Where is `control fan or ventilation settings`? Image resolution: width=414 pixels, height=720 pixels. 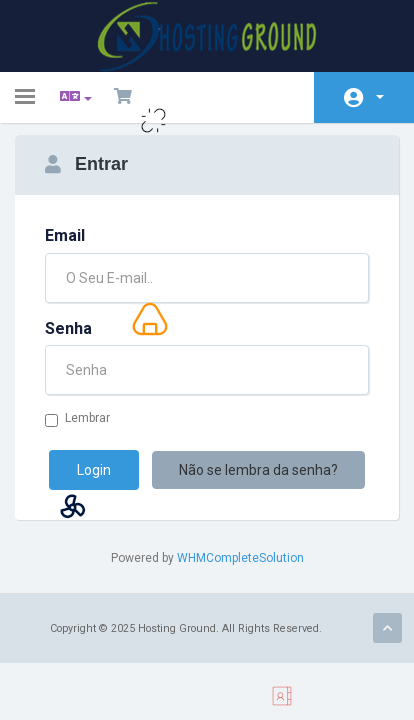 control fan or ventilation settings is located at coordinates (72, 507).